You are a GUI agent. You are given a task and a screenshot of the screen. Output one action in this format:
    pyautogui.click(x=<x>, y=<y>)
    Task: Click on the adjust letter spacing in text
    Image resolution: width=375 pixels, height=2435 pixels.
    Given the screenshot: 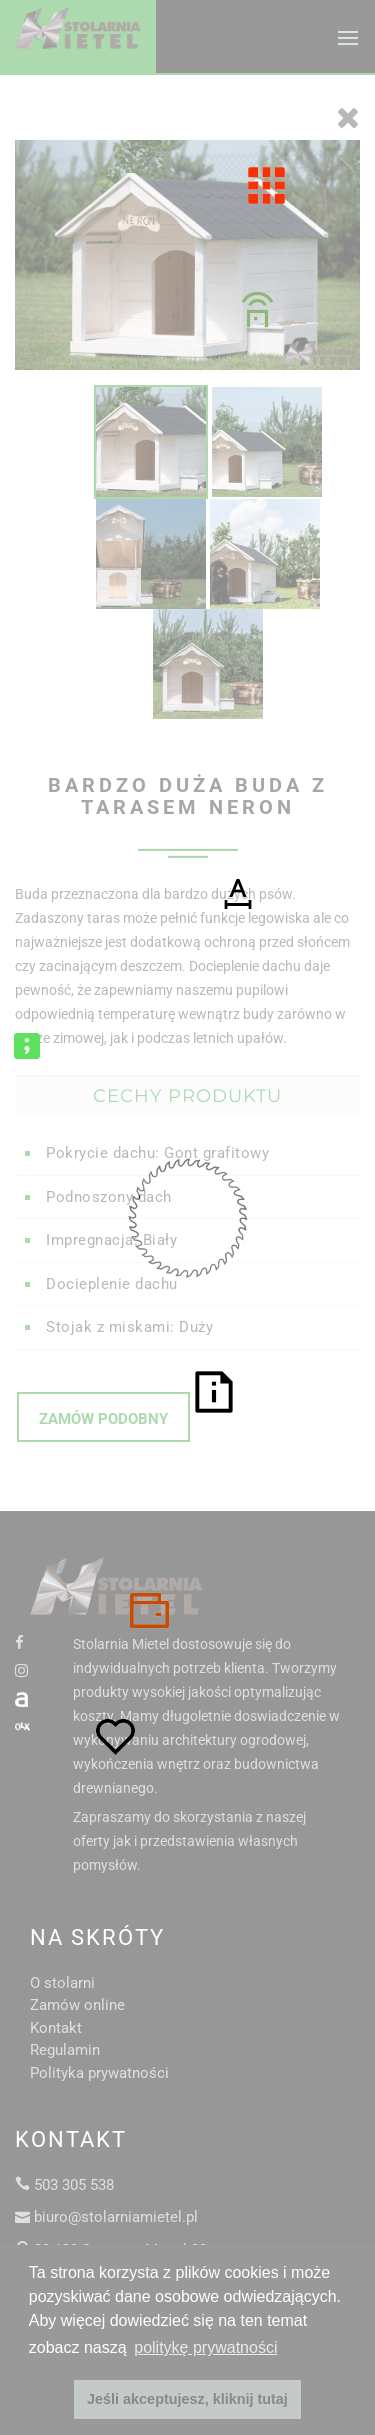 What is the action you would take?
    pyautogui.click(x=238, y=894)
    